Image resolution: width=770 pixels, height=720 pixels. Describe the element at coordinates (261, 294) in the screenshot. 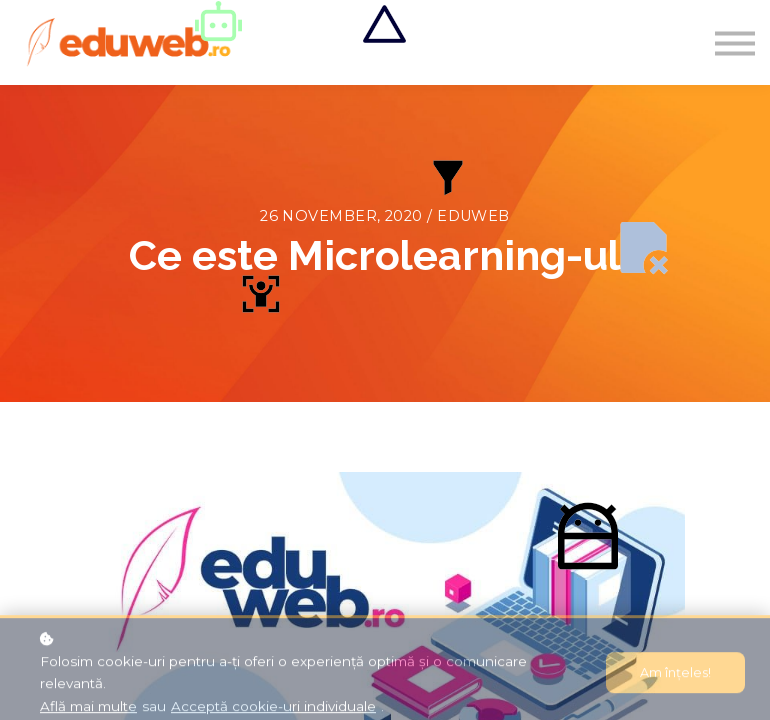

I see `scan or verify body biometrics` at that location.